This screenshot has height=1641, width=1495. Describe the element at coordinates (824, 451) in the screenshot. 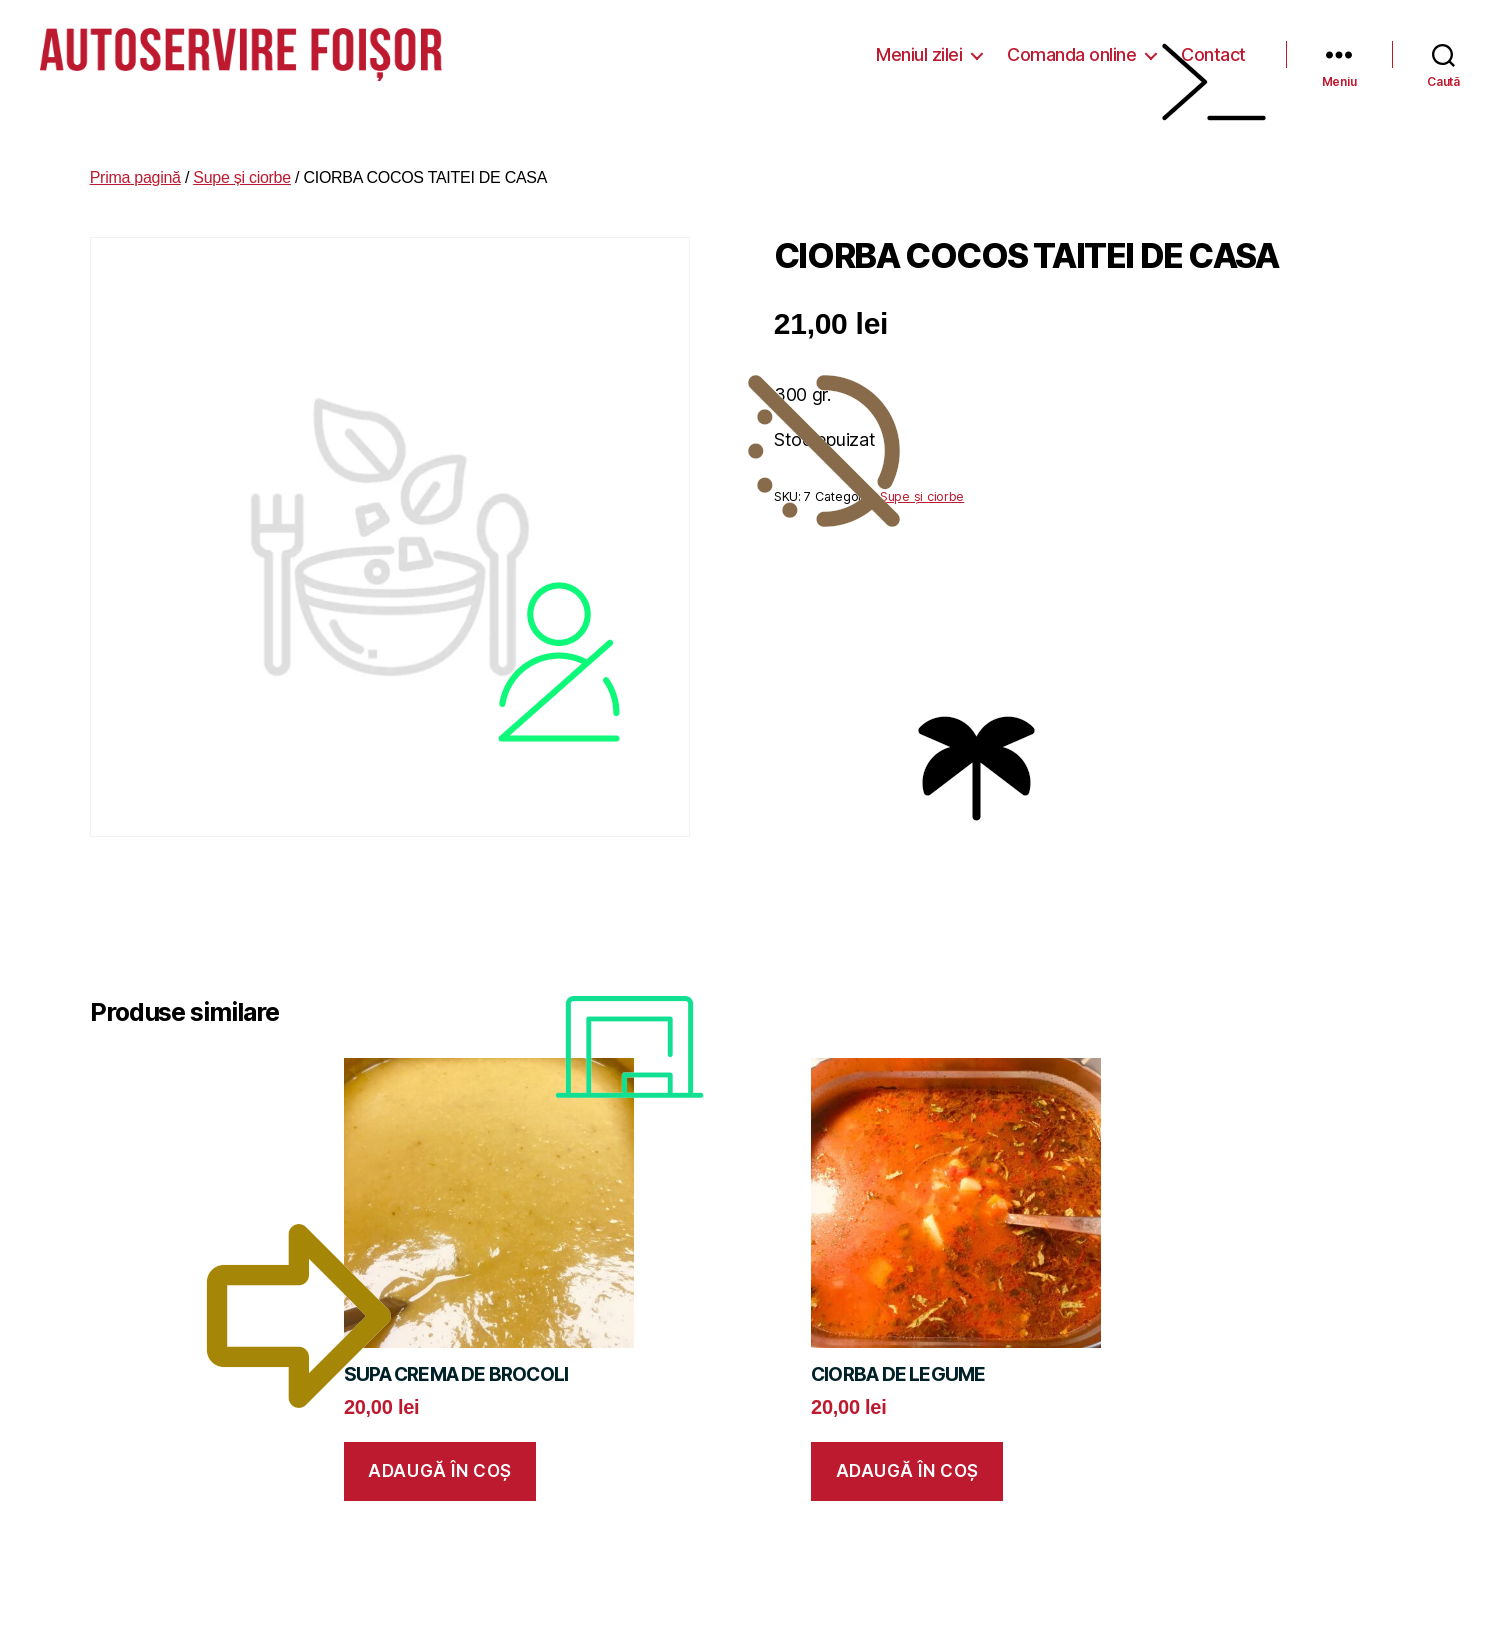

I see `timer or duration tracking disabled` at that location.